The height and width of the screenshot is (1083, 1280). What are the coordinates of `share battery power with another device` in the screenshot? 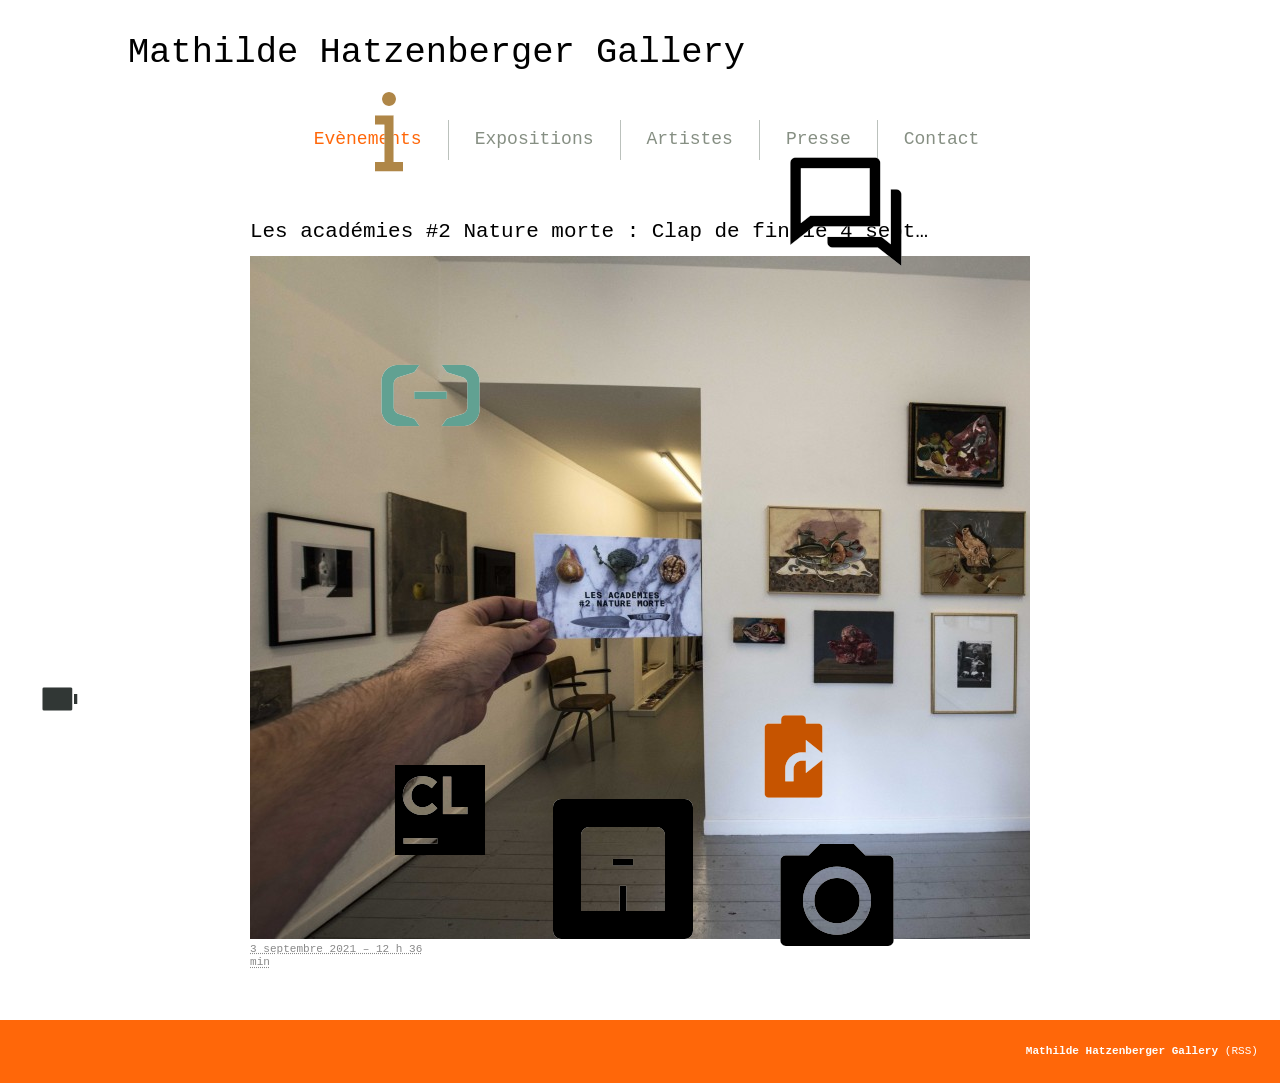 It's located at (793, 756).